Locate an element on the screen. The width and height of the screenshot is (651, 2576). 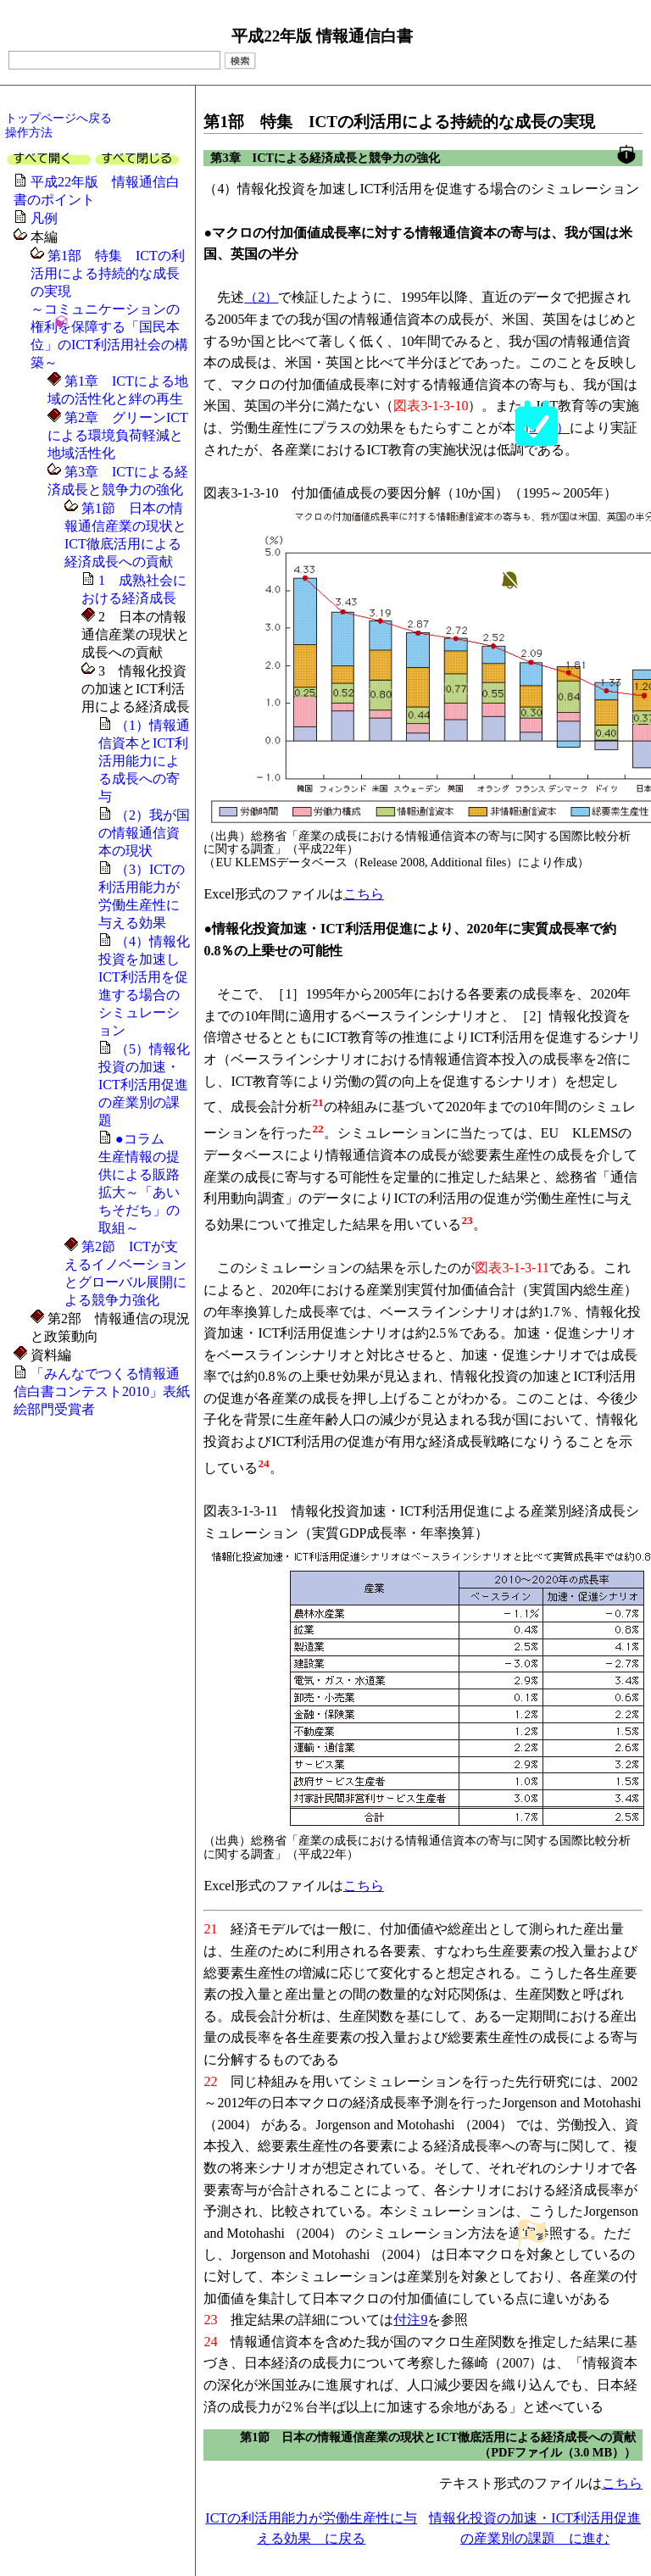
view 3D model or object is located at coordinates (61, 321).